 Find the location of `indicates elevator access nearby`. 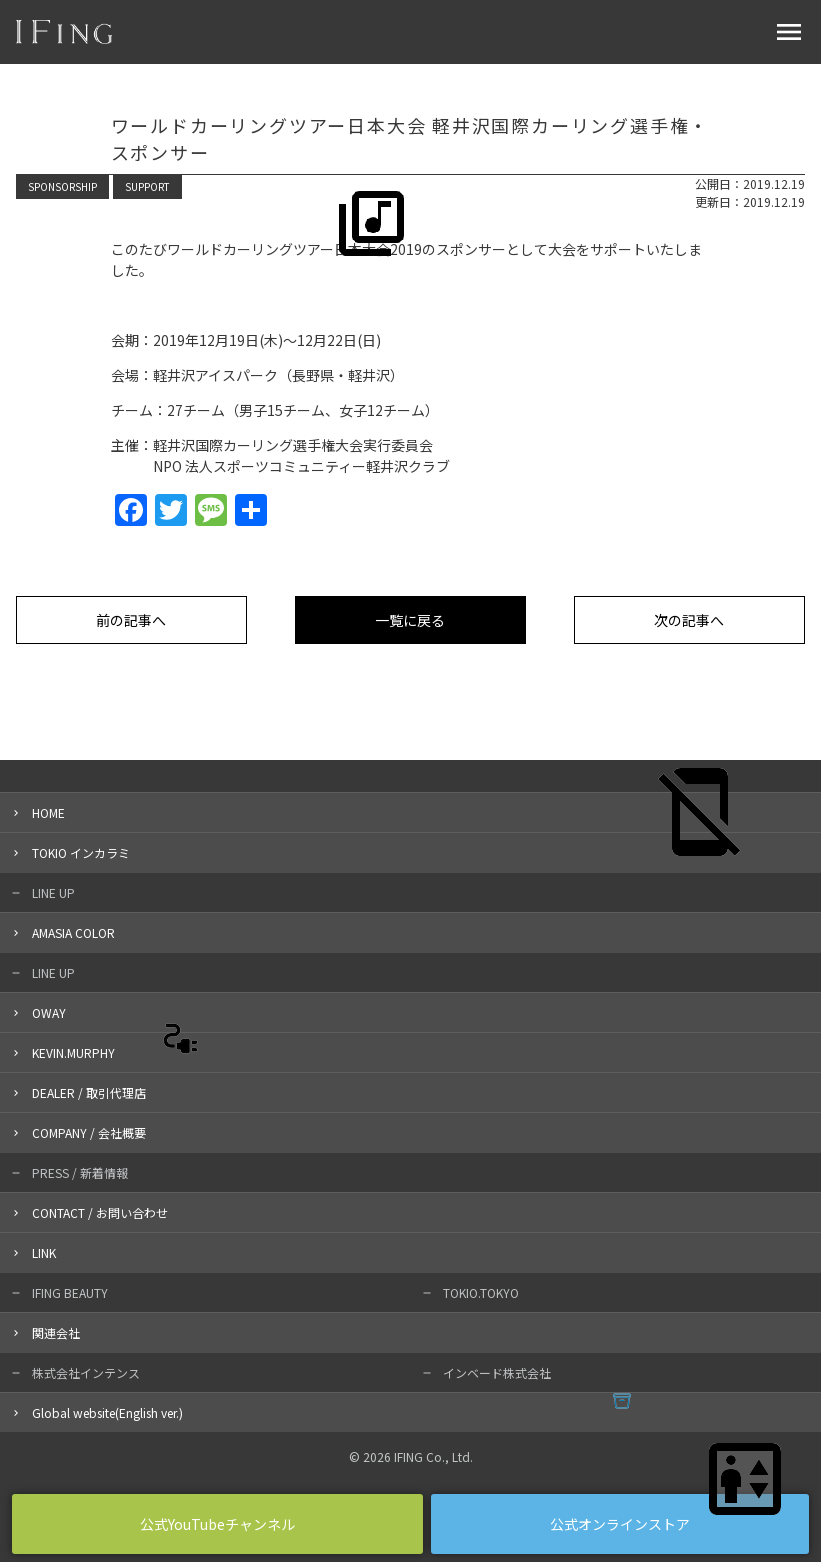

indicates elevator access nearby is located at coordinates (745, 1479).